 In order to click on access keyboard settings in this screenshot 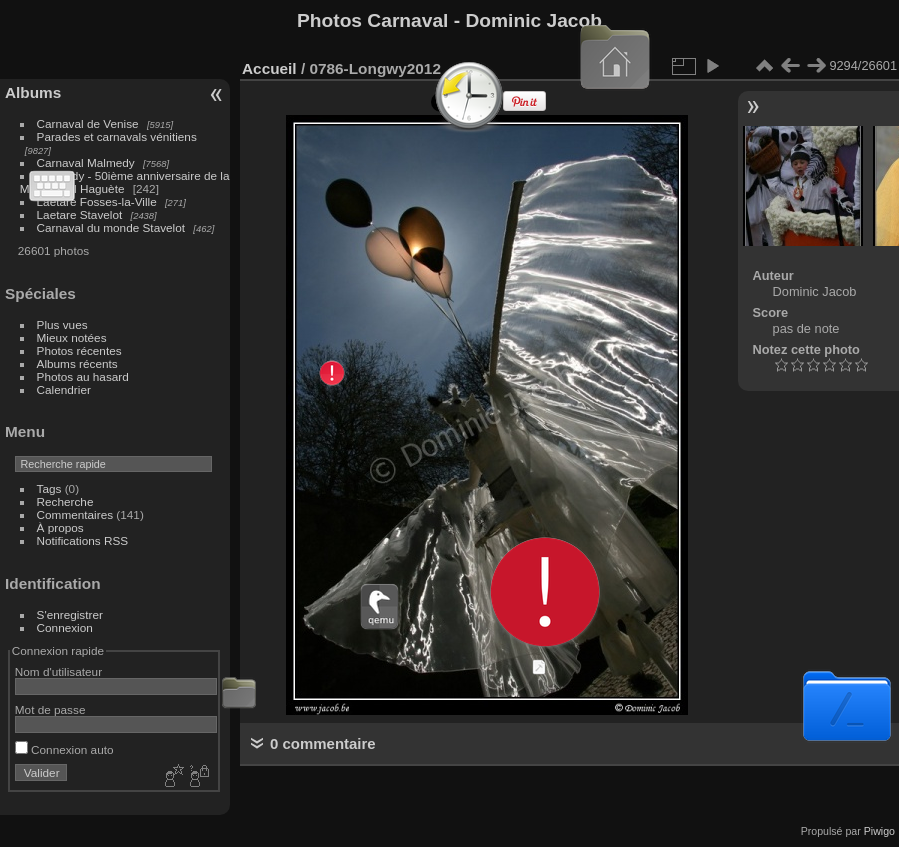, I will do `click(52, 186)`.